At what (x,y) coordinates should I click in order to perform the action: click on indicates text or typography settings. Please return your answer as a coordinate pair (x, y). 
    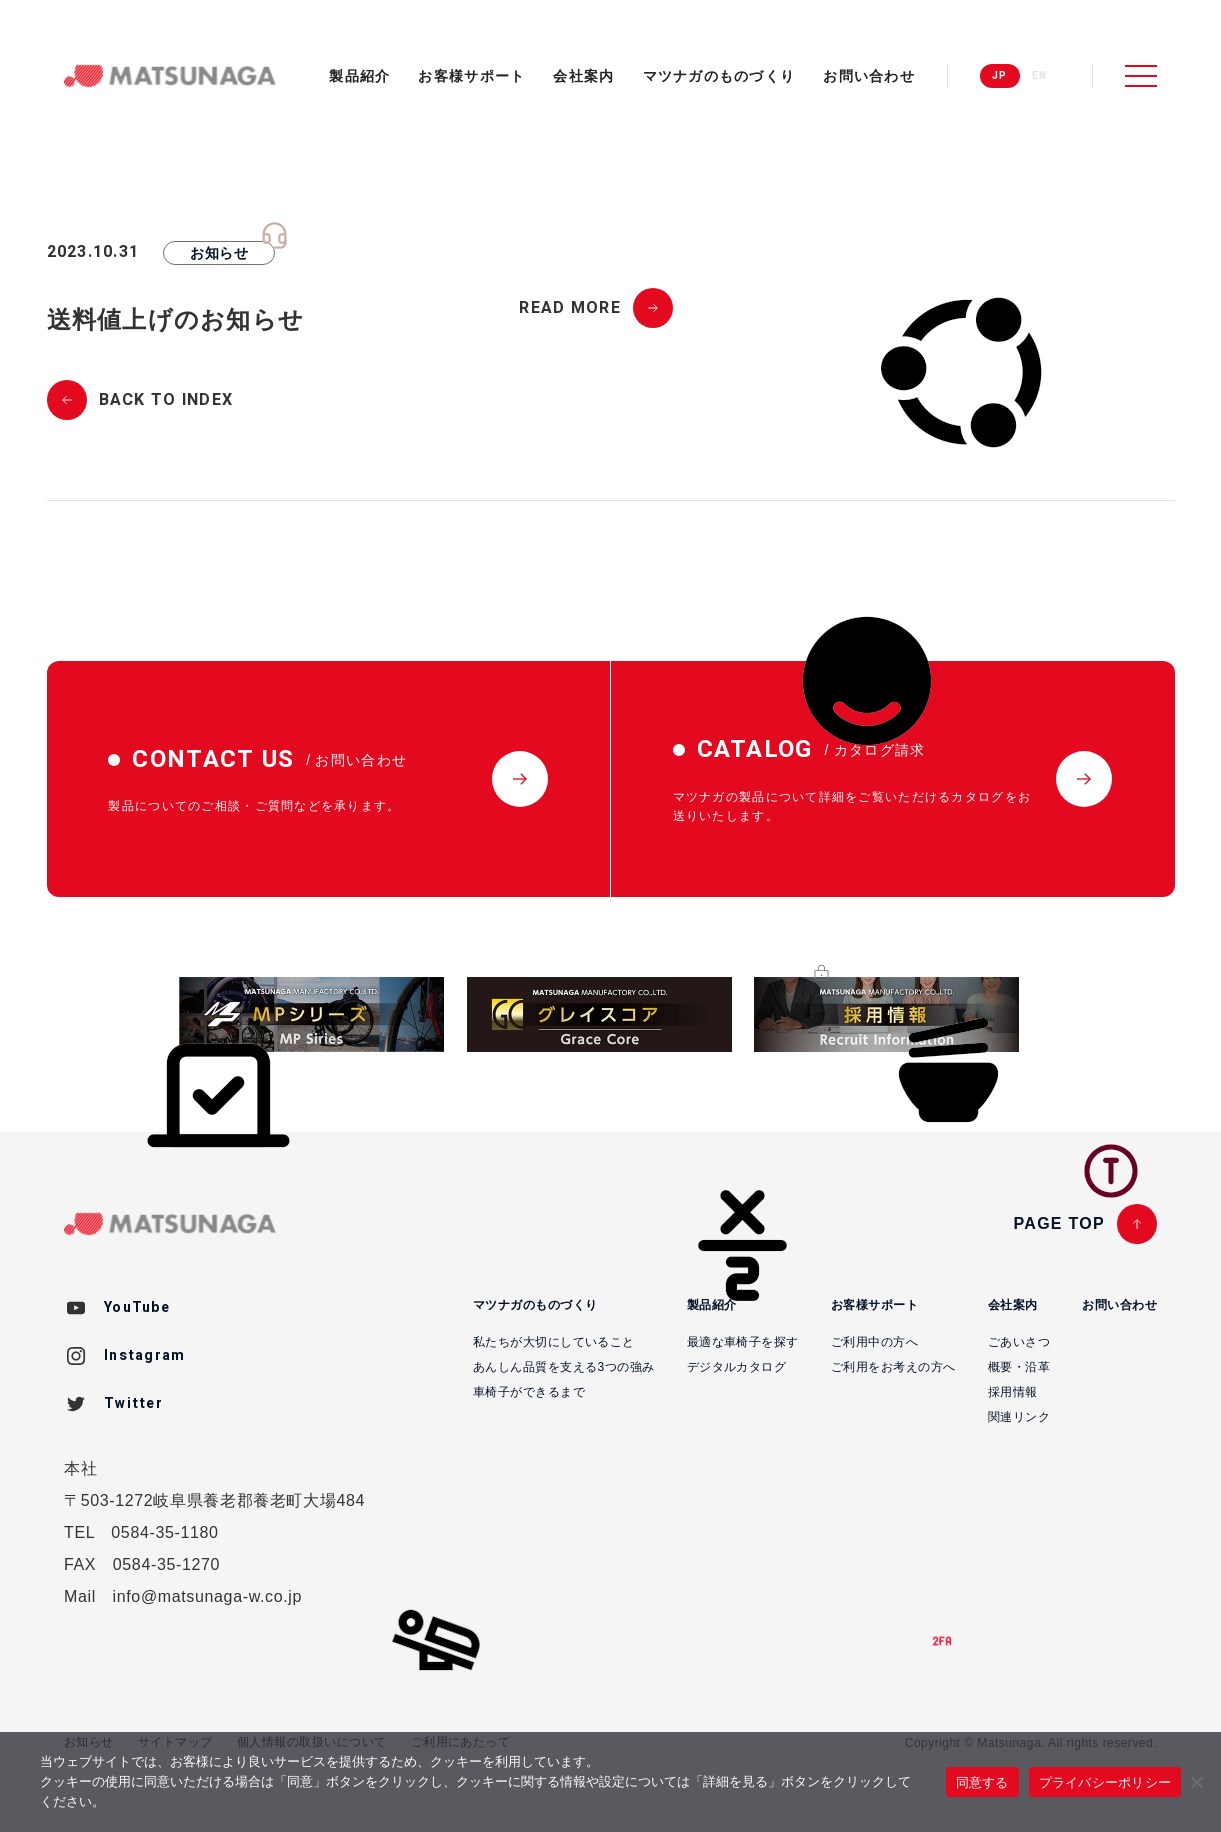
    Looking at the image, I should click on (1111, 1171).